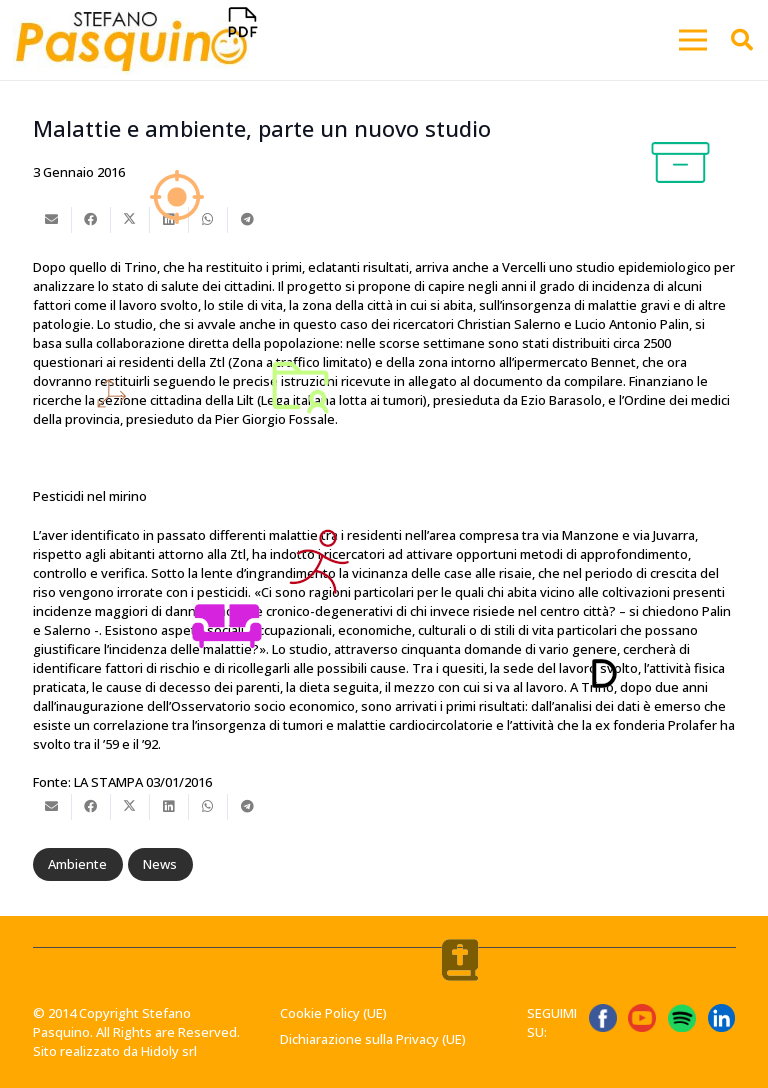 This screenshot has height=1088, width=768. What do you see at coordinates (110, 395) in the screenshot?
I see `3D vector or axis visualization tool` at bounding box center [110, 395].